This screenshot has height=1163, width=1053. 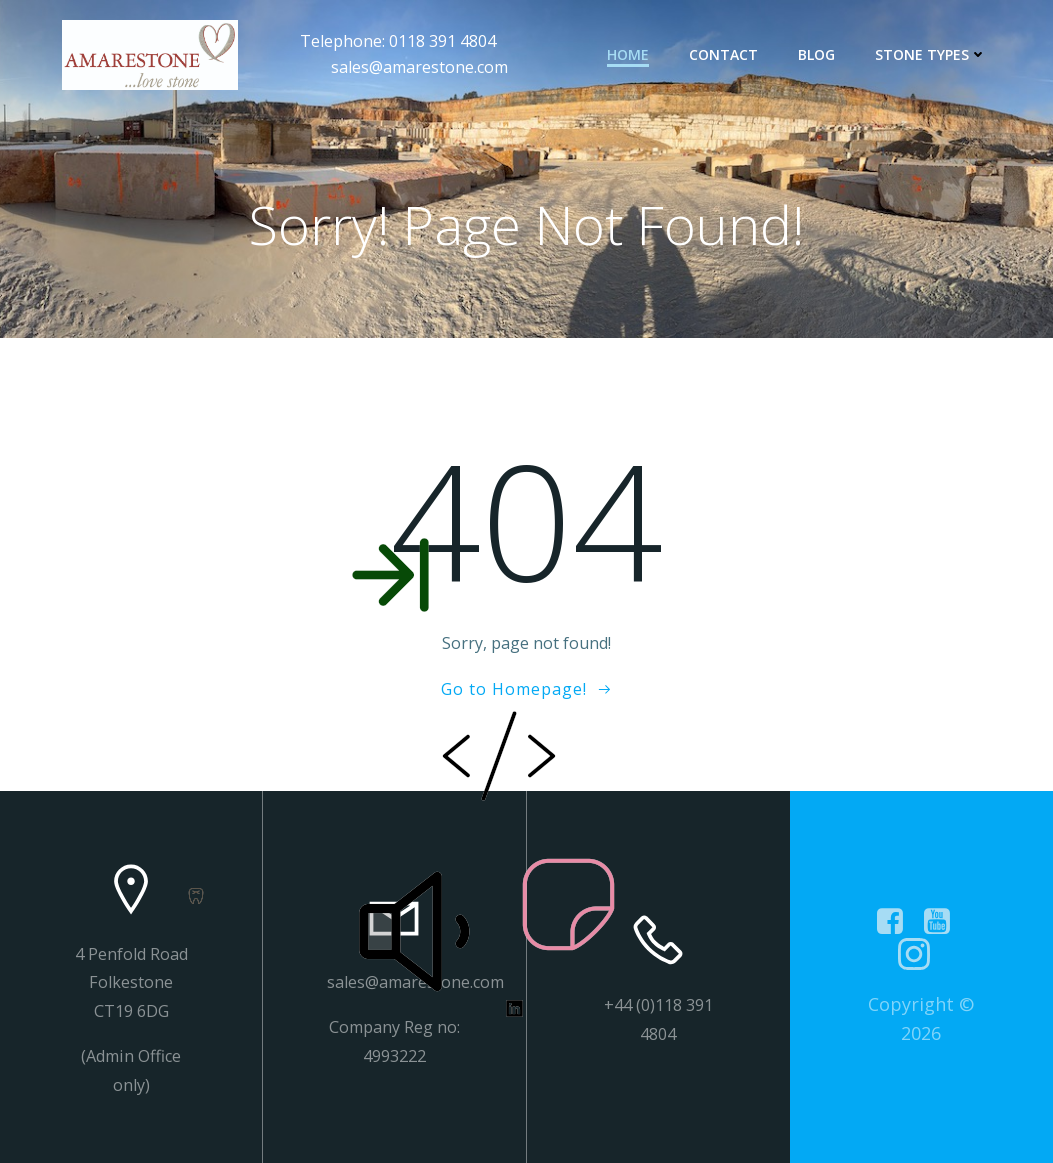 What do you see at coordinates (196, 896) in the screenshot?
I see `access dental or oral health features` at bounding box center [196, 896].